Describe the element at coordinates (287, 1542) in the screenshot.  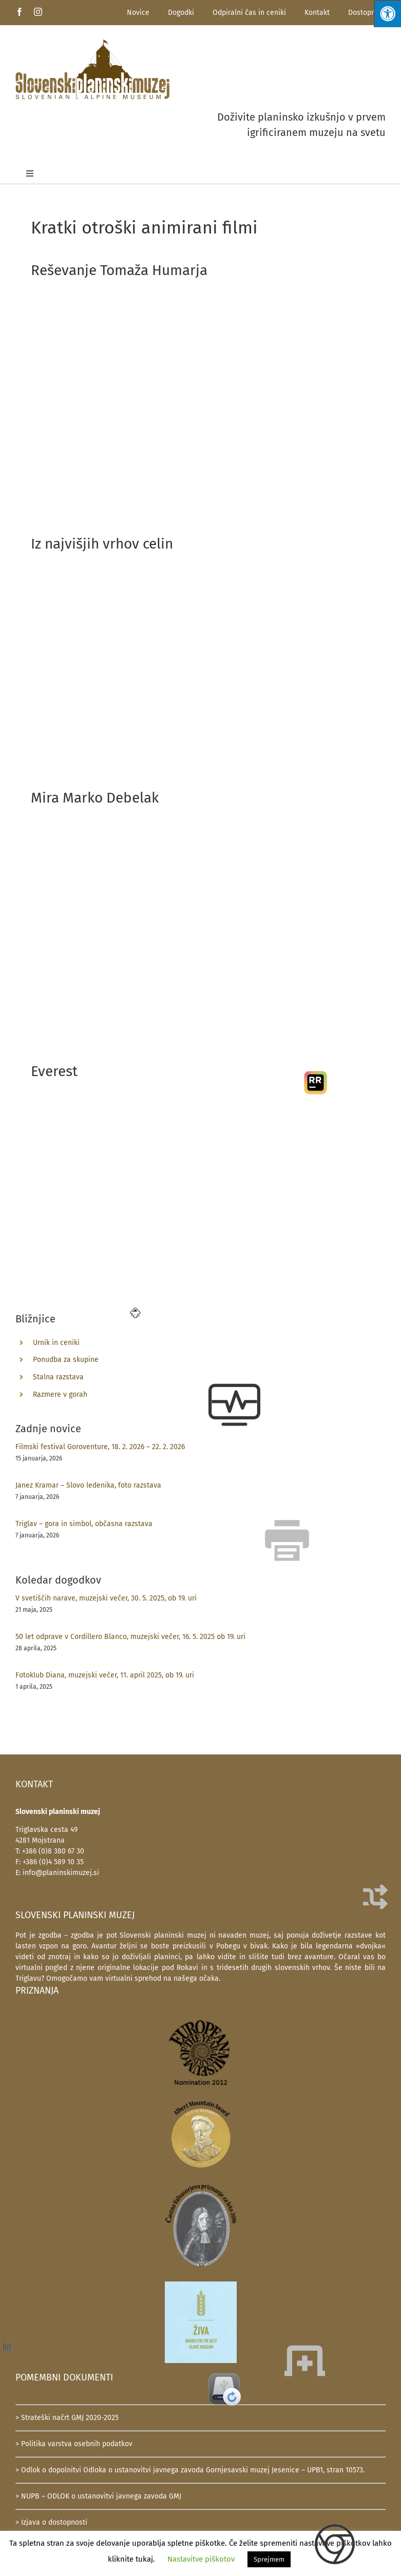
I see `print the current document` at that location.